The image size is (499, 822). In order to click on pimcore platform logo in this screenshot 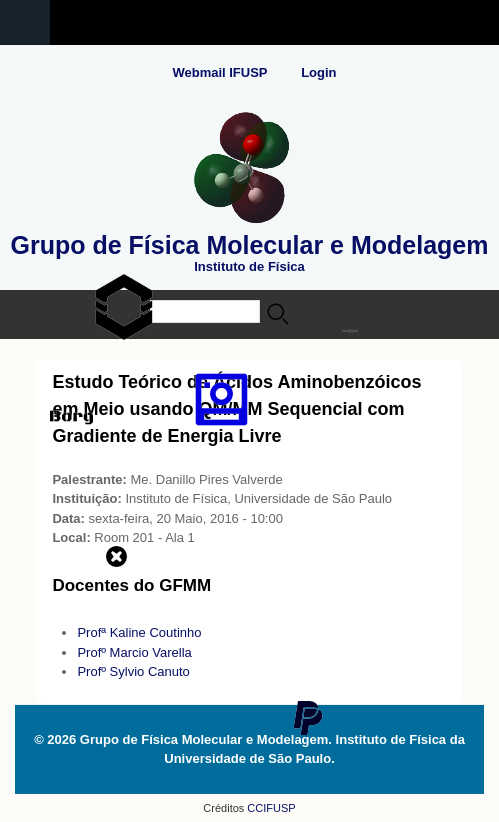, I will do `click(350, 331)`.